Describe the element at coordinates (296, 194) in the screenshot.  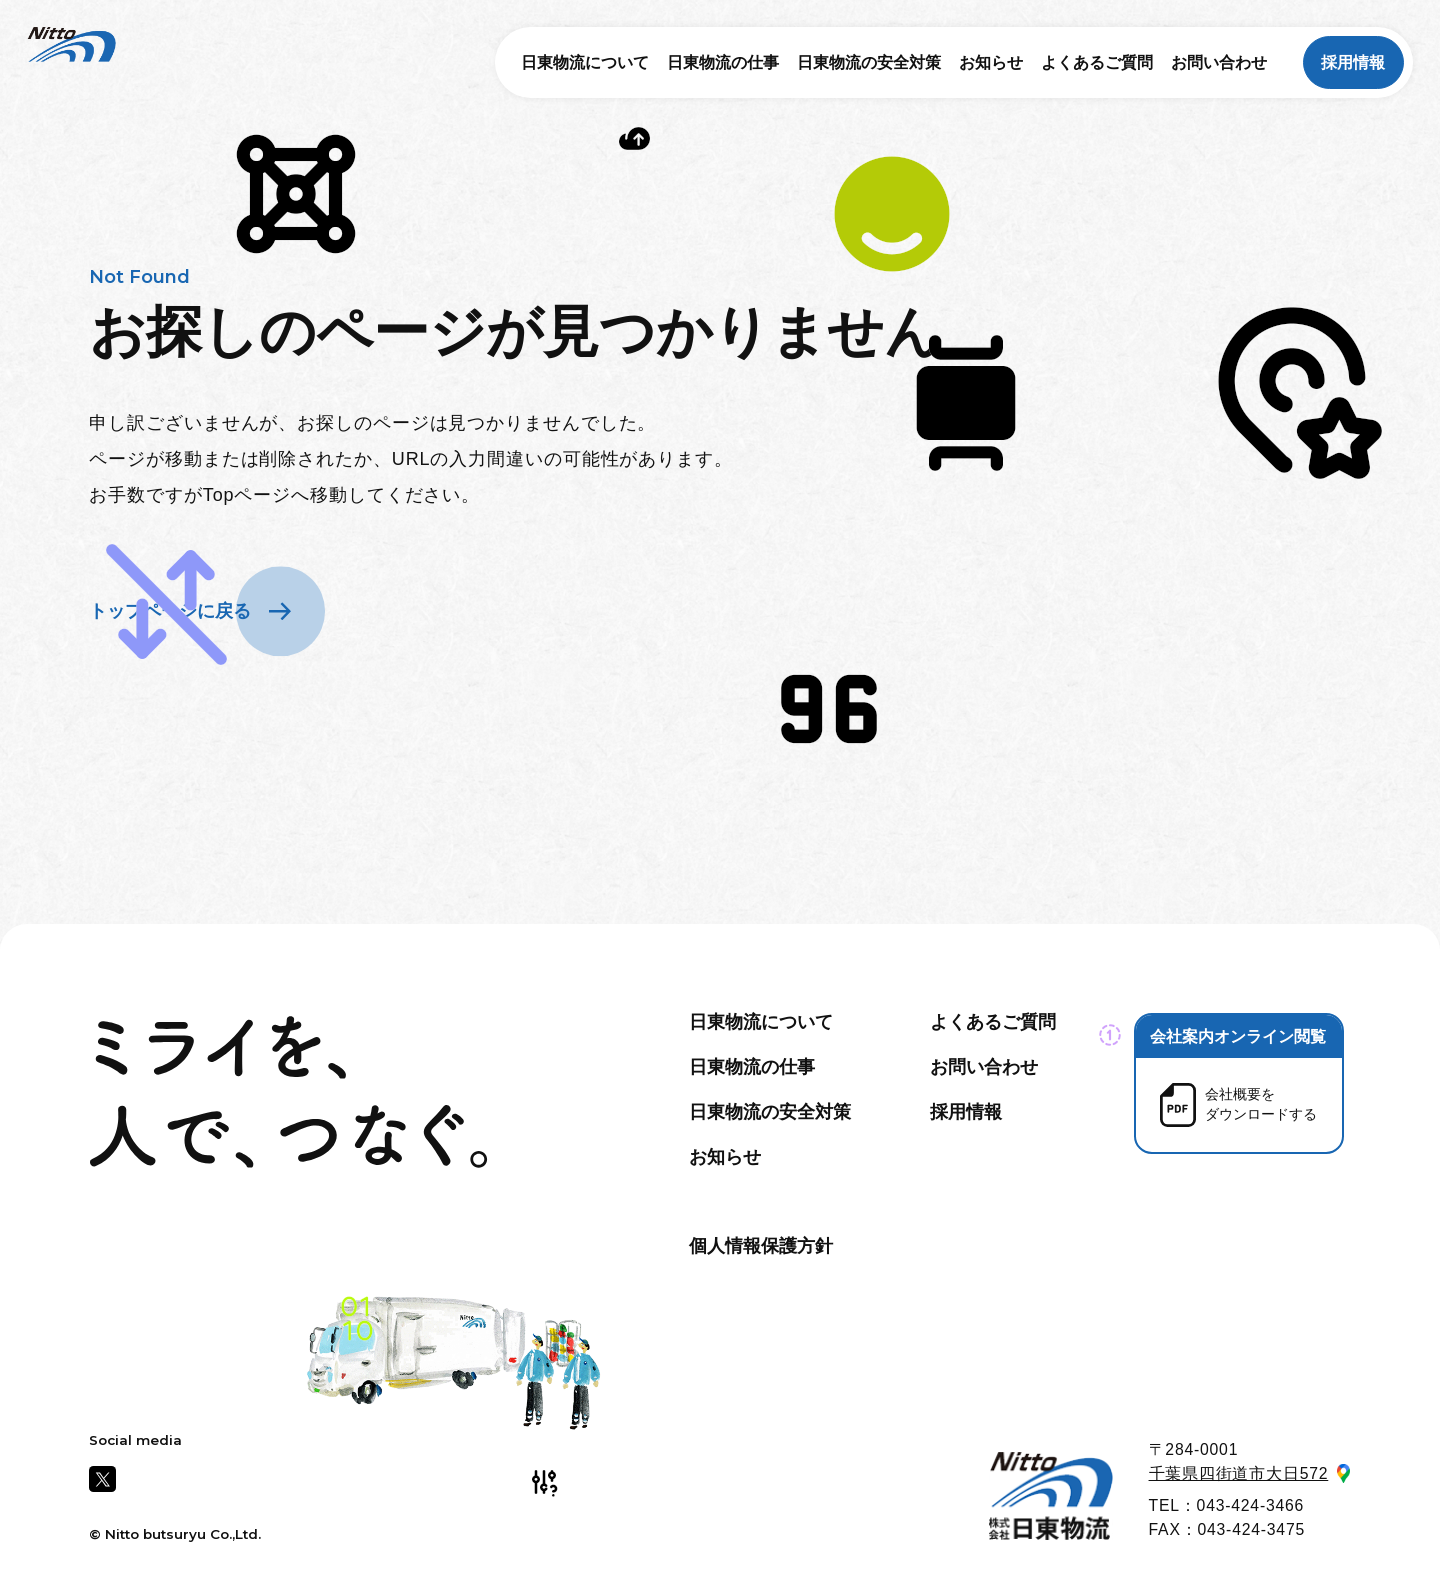
I see `view full network hierarchy` at that location.